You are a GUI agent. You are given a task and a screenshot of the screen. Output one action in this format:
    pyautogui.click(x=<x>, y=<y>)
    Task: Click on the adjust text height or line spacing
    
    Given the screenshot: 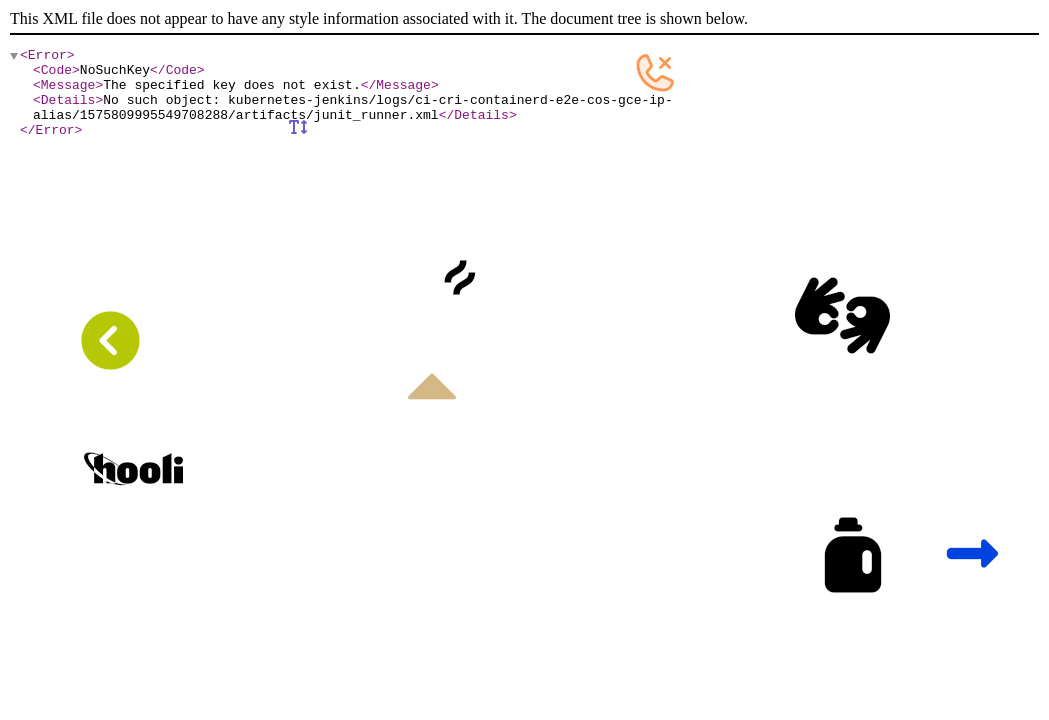 What is the action you would take?
    pyautogui.click(x=298, y=127)
    